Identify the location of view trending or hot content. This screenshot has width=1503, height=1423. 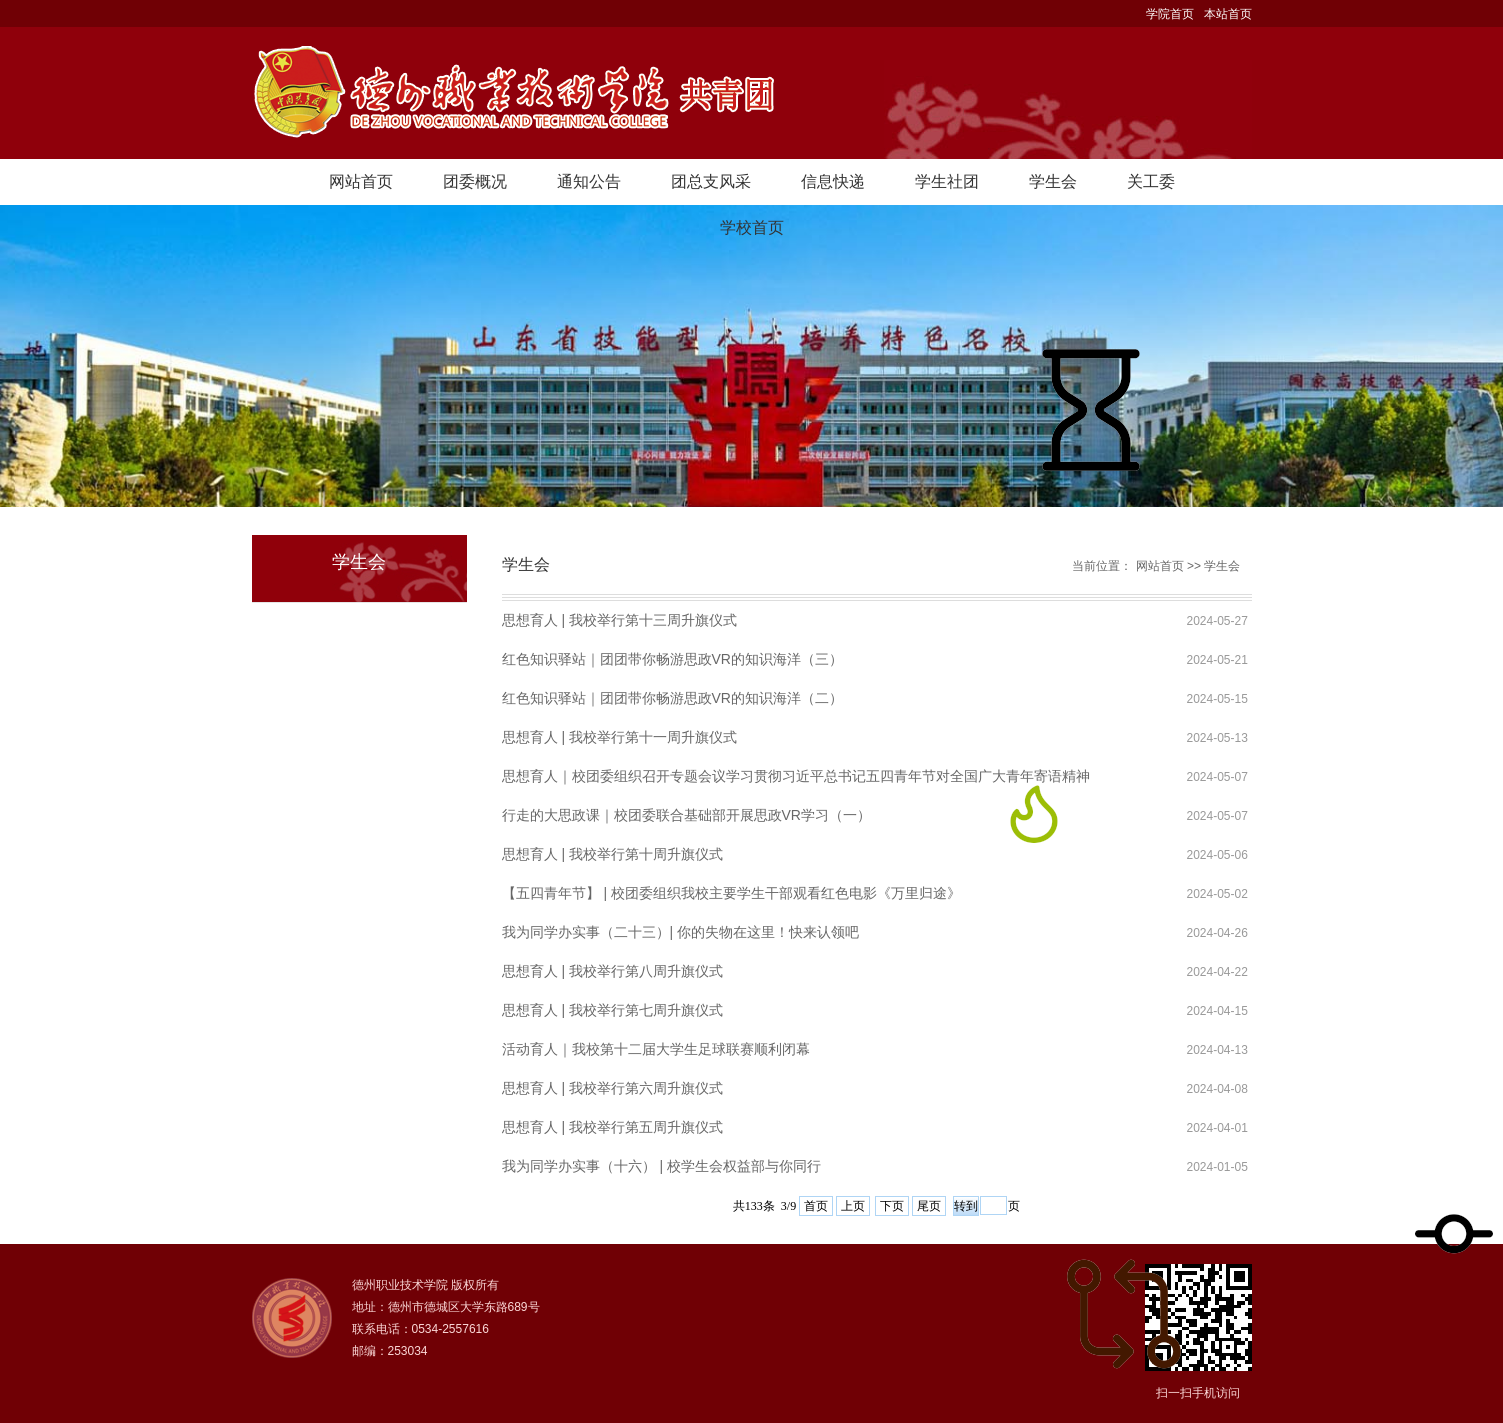
(1034, 814).